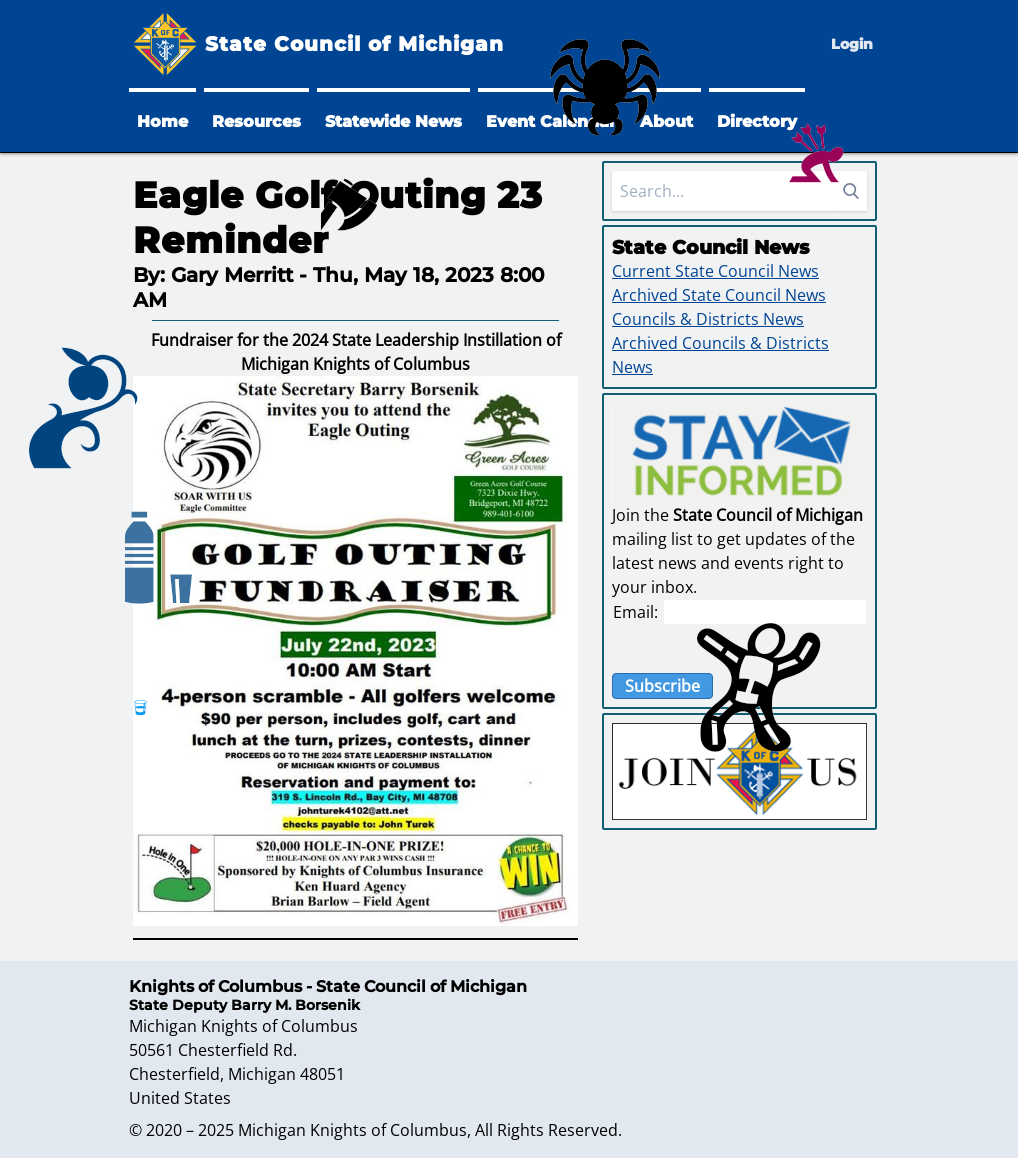 The height and width of the screenshot is (1158, 1018). What do you see at coordinates (816, 152) in the screenshot?
I see `indicates defeated enemy or fallen character` at bounding box center [816, 152].